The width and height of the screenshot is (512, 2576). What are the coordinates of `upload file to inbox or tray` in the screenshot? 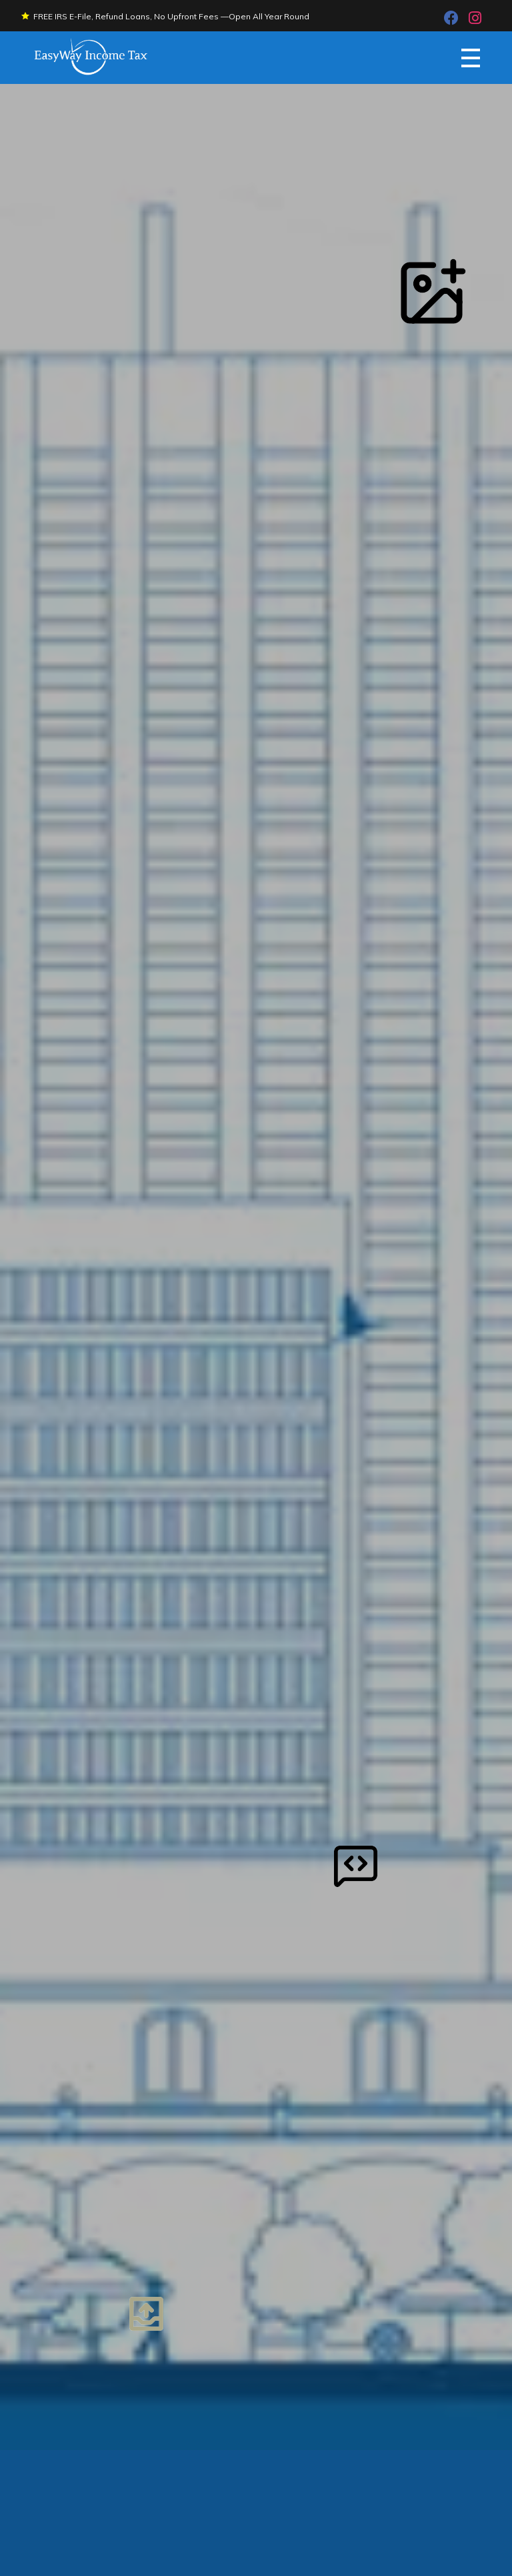 It's located at (146, 2313).